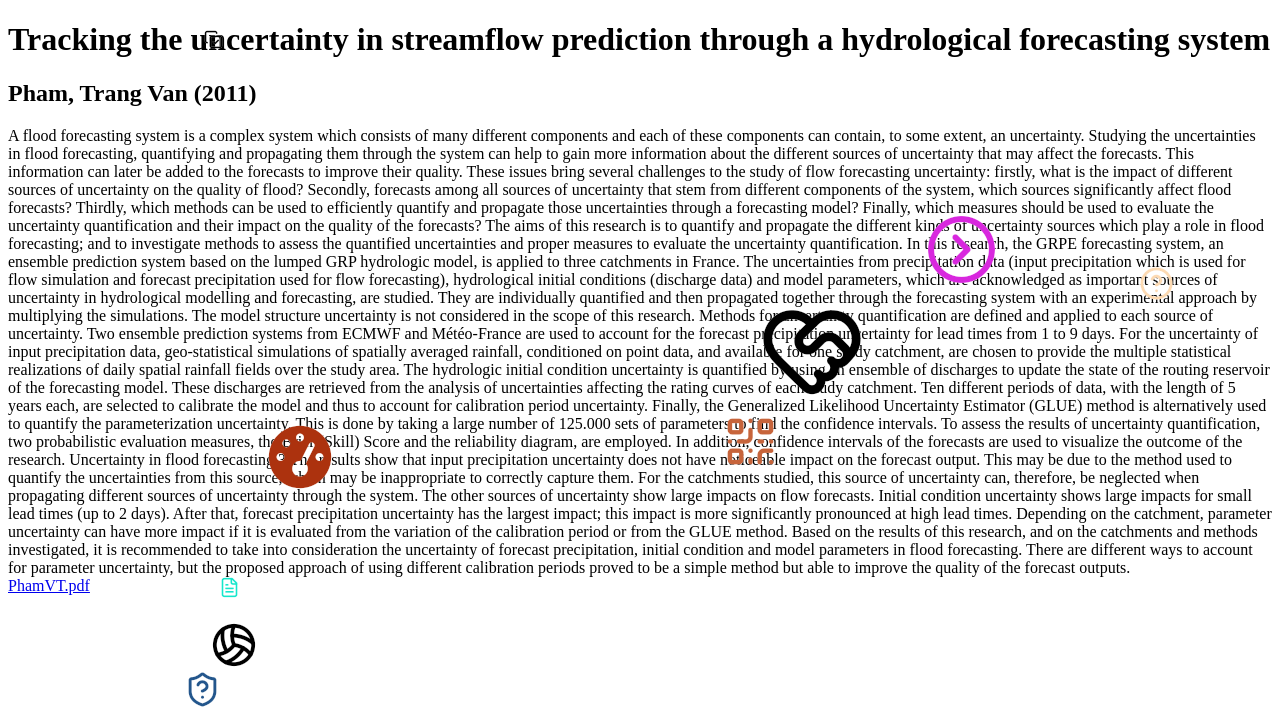  What do you see at coordinates (961, 249) in the screenshot?
I see `go to next item or page` at bounding box center [961, 249].